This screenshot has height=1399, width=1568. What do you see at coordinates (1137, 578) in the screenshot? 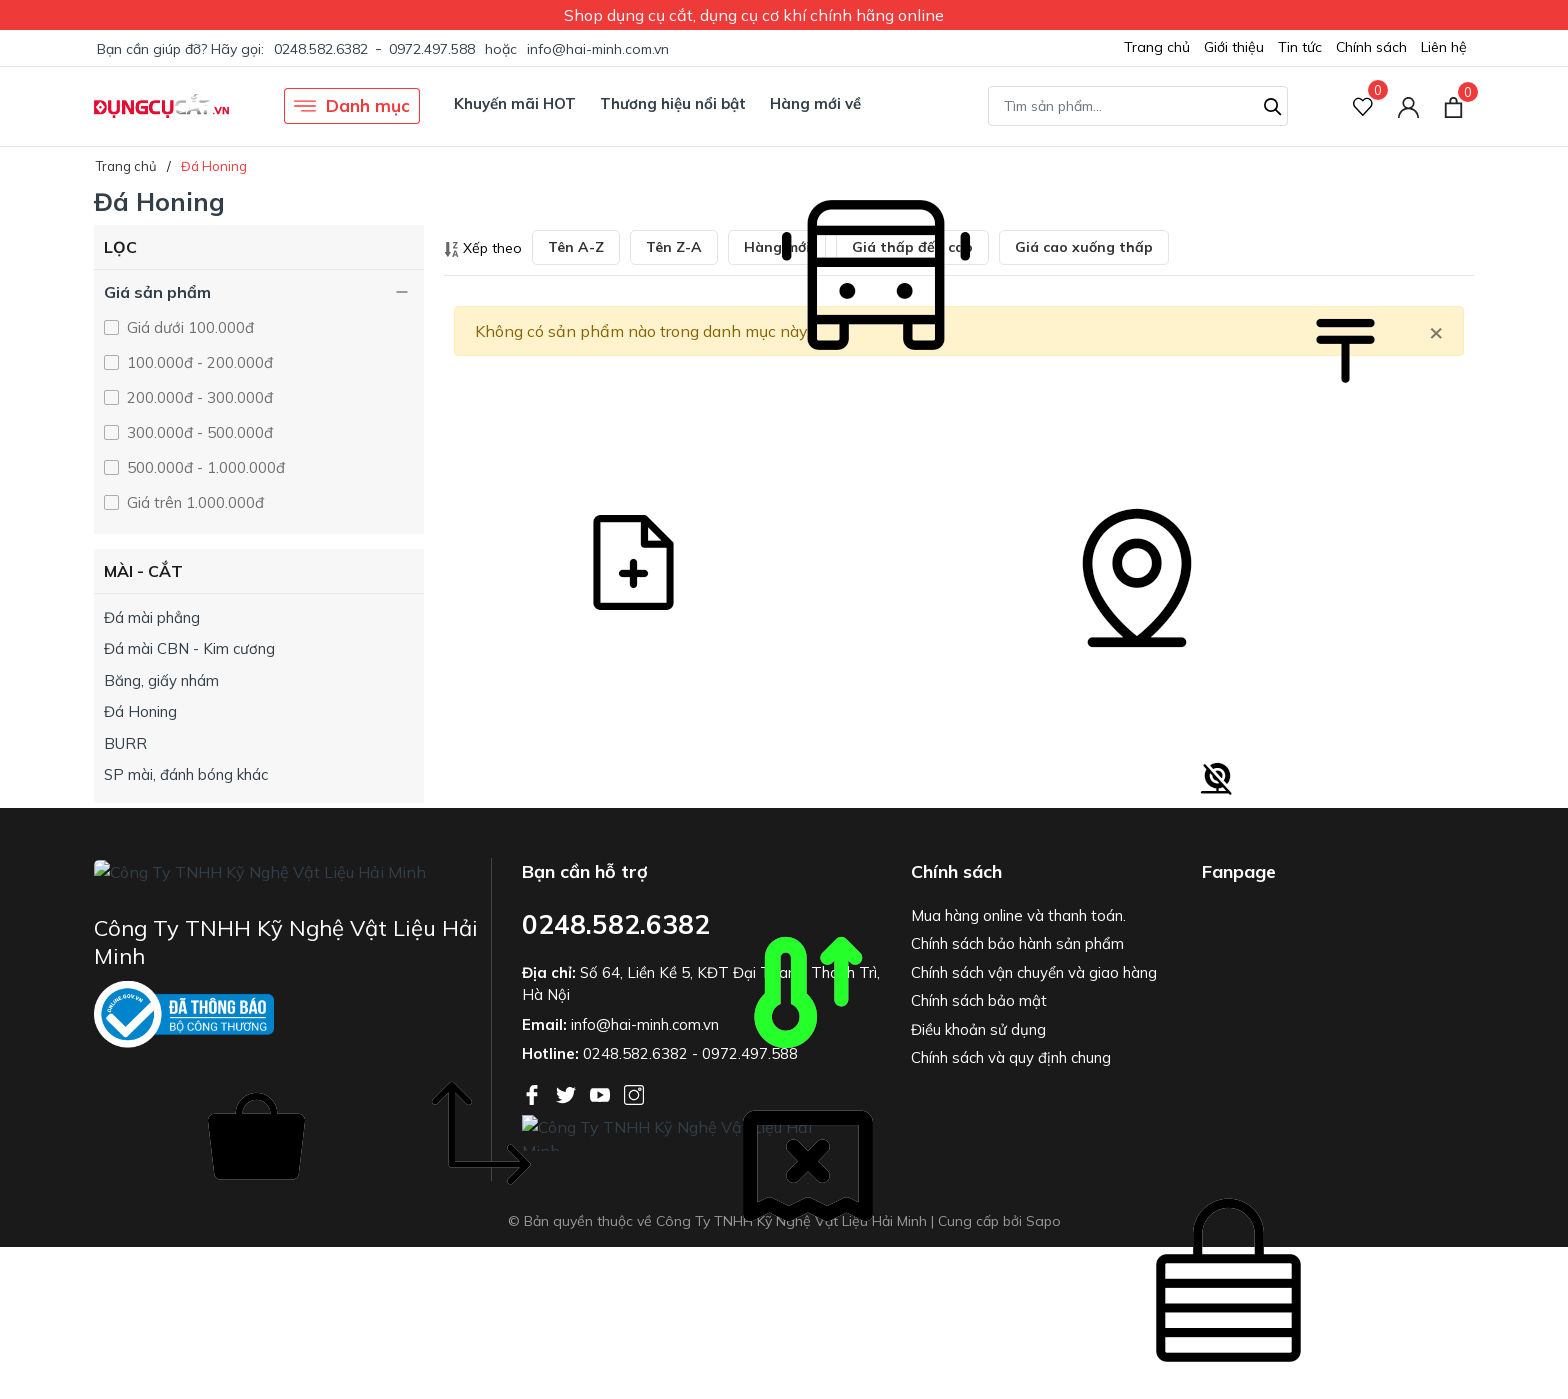
I see `view location on map` at bounding box center [1137, 578].